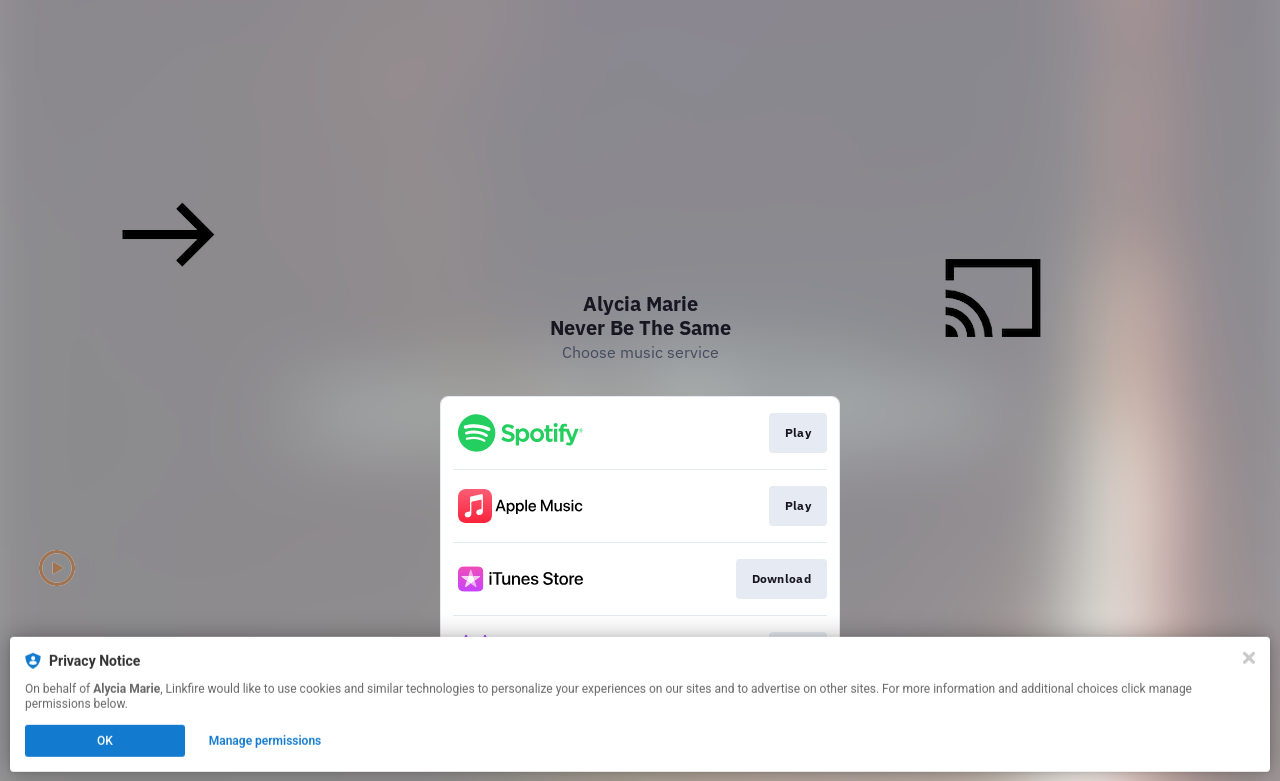 The image size is (1280, 781). Describe the element at coordinates (993, 298) in the screenshot. I see `cast to a nearby device` at that location.